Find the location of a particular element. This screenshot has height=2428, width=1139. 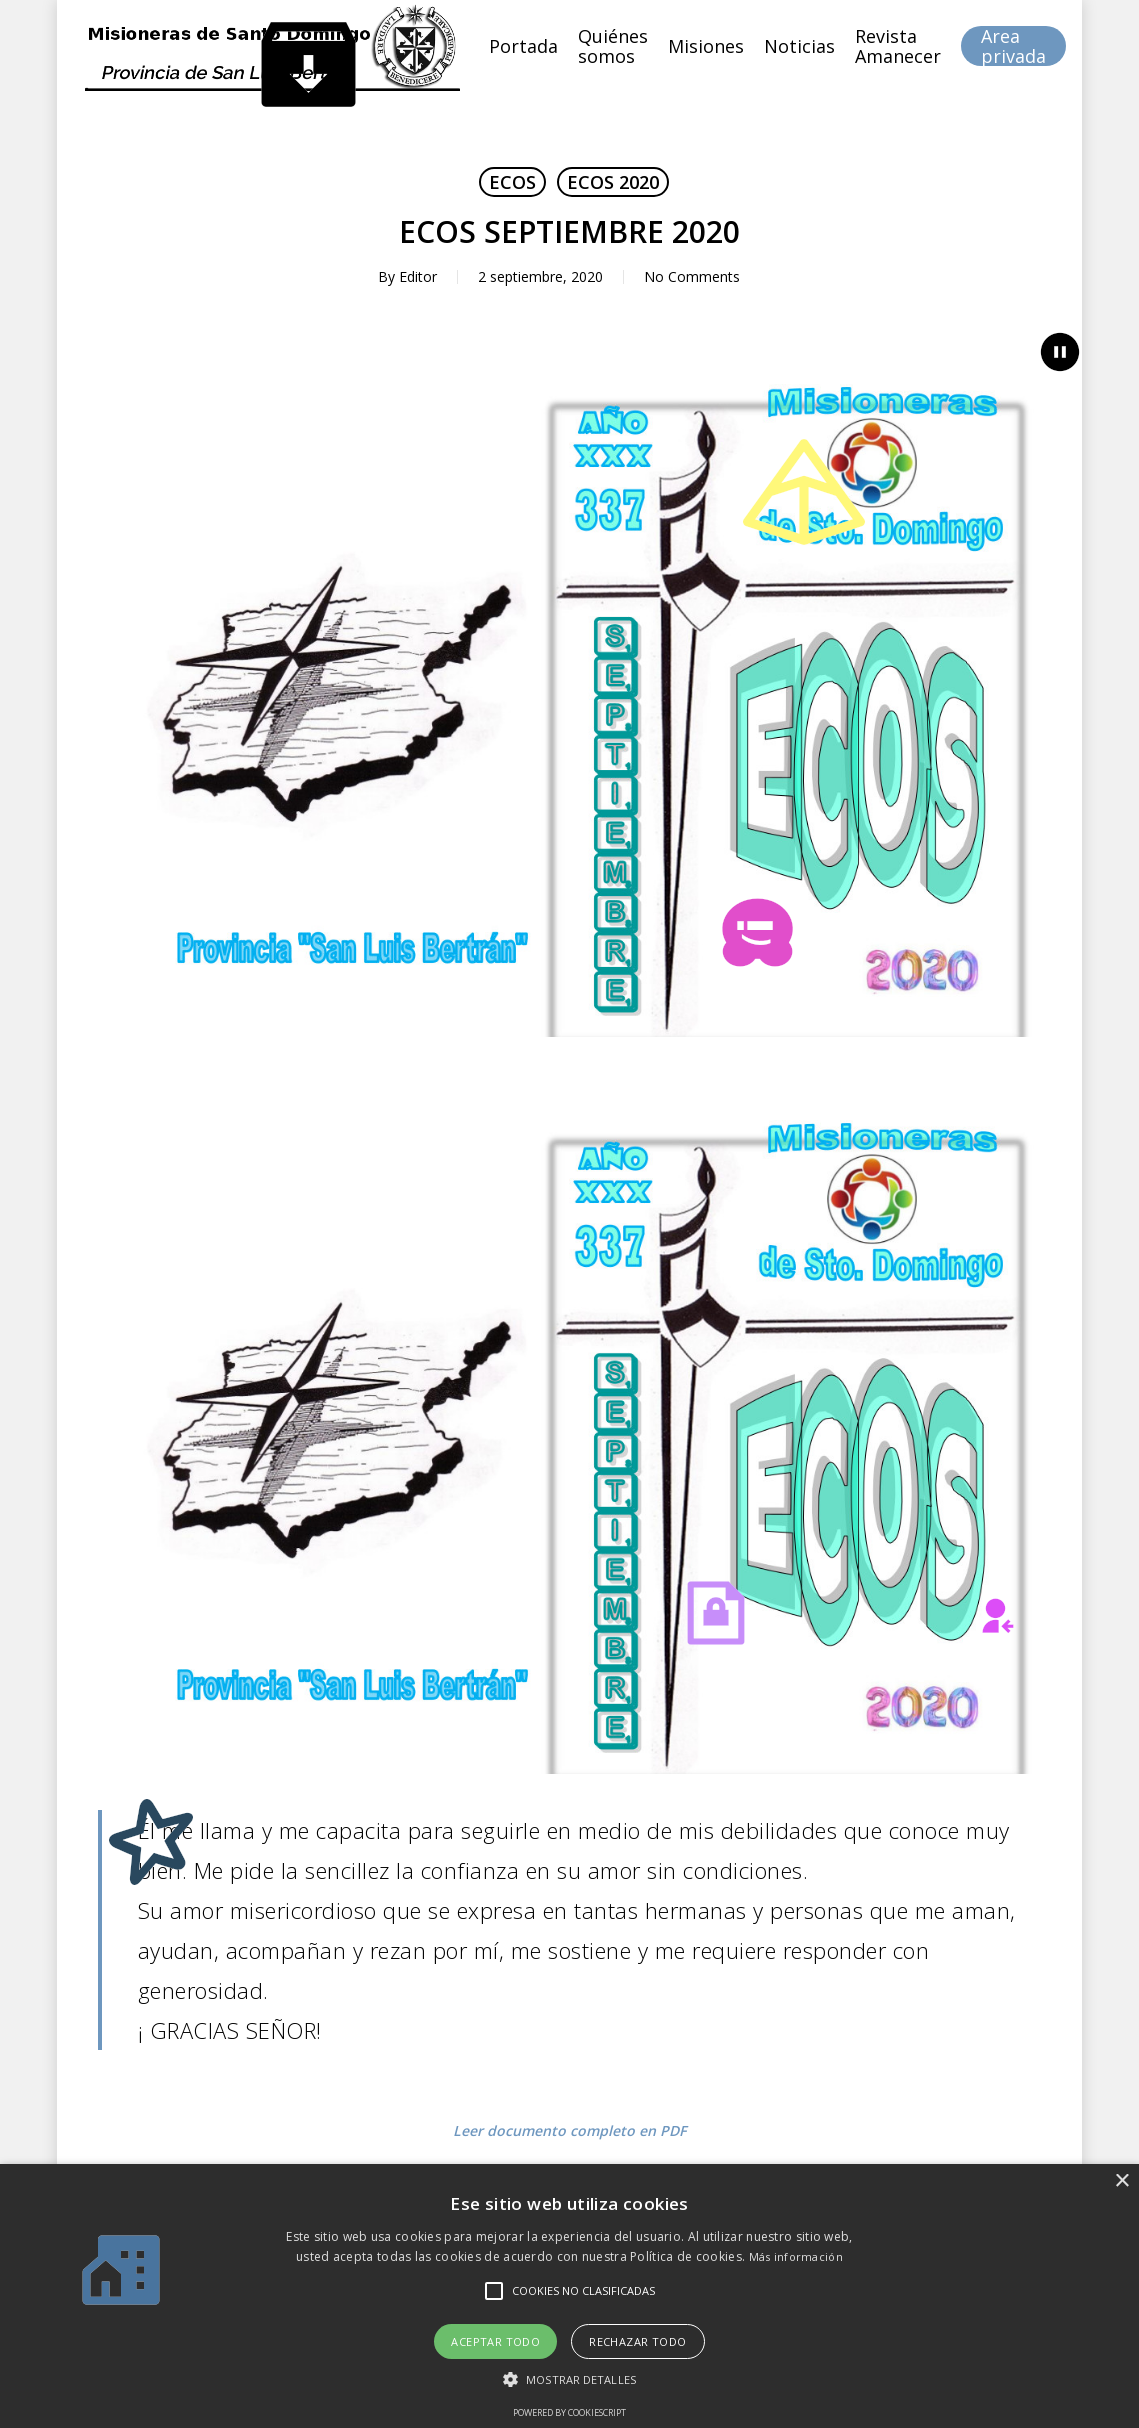

view a locked or protected file is located at coordinates (716, 1613).